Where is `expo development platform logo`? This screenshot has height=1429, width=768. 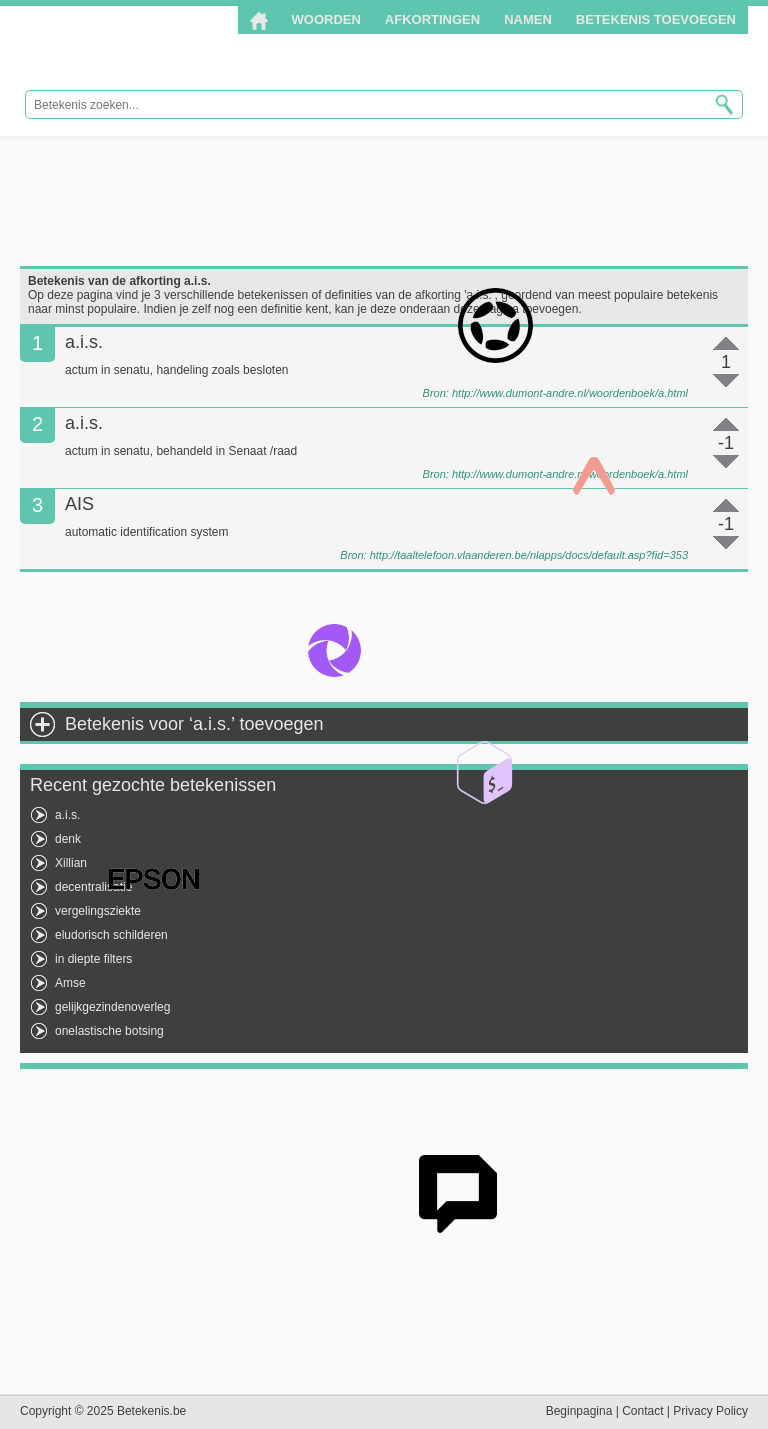
expo development platform logo is located at coordinates (594, 476).